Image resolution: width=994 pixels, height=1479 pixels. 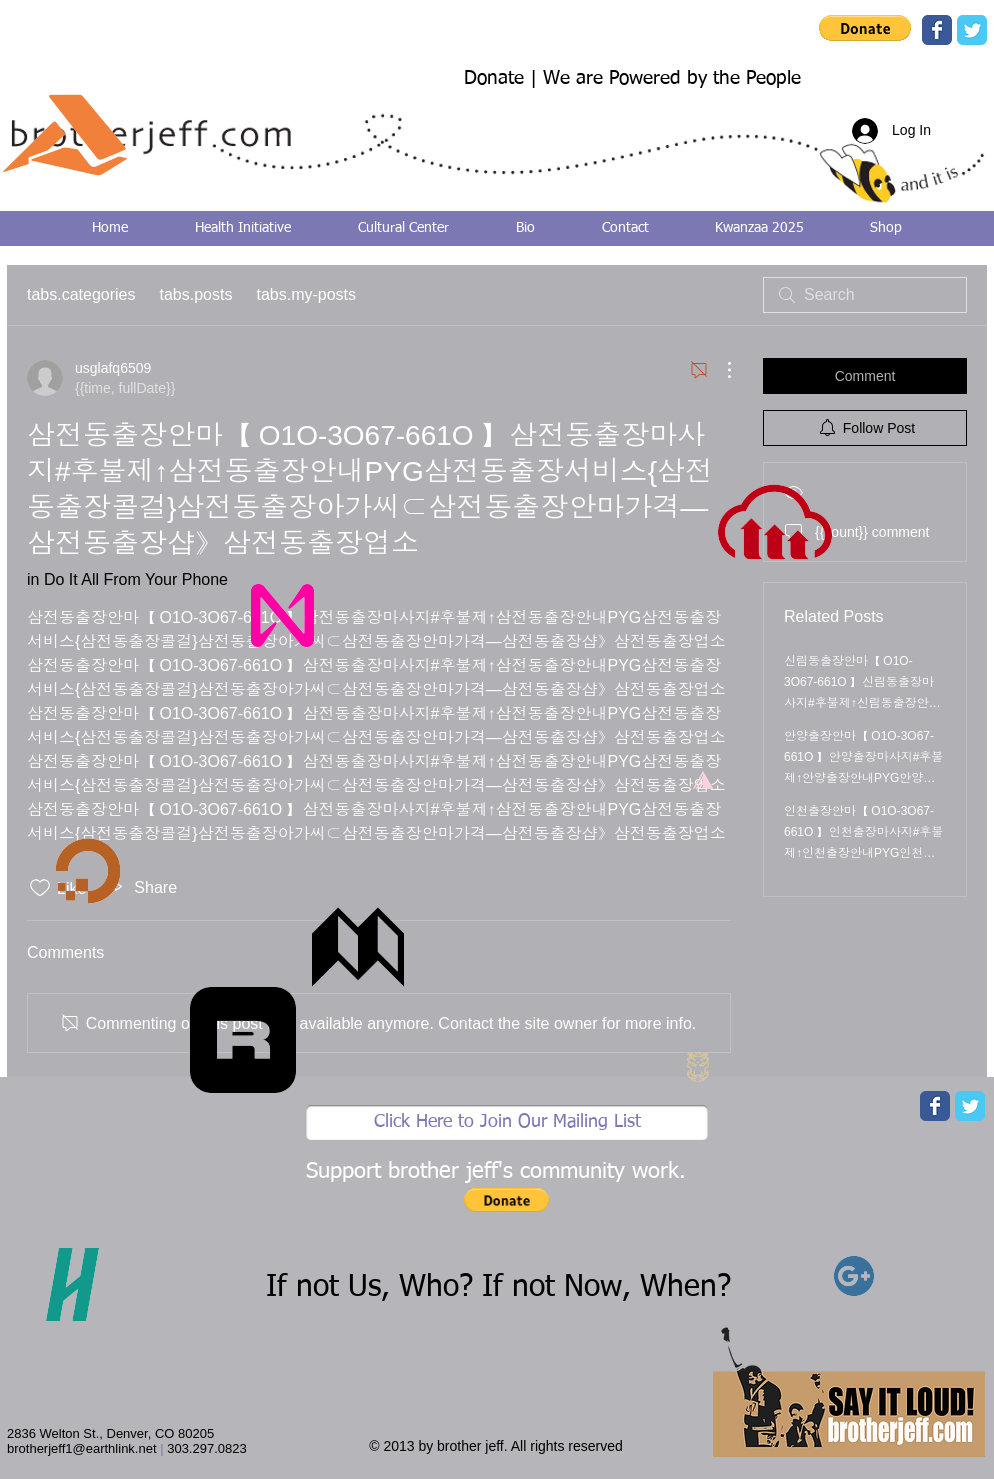 What do you see at coordinates (775, 522) in the screenshot?
I see `cloudinary logo - cloud-based media management platform` at bounding box center [775, 522].